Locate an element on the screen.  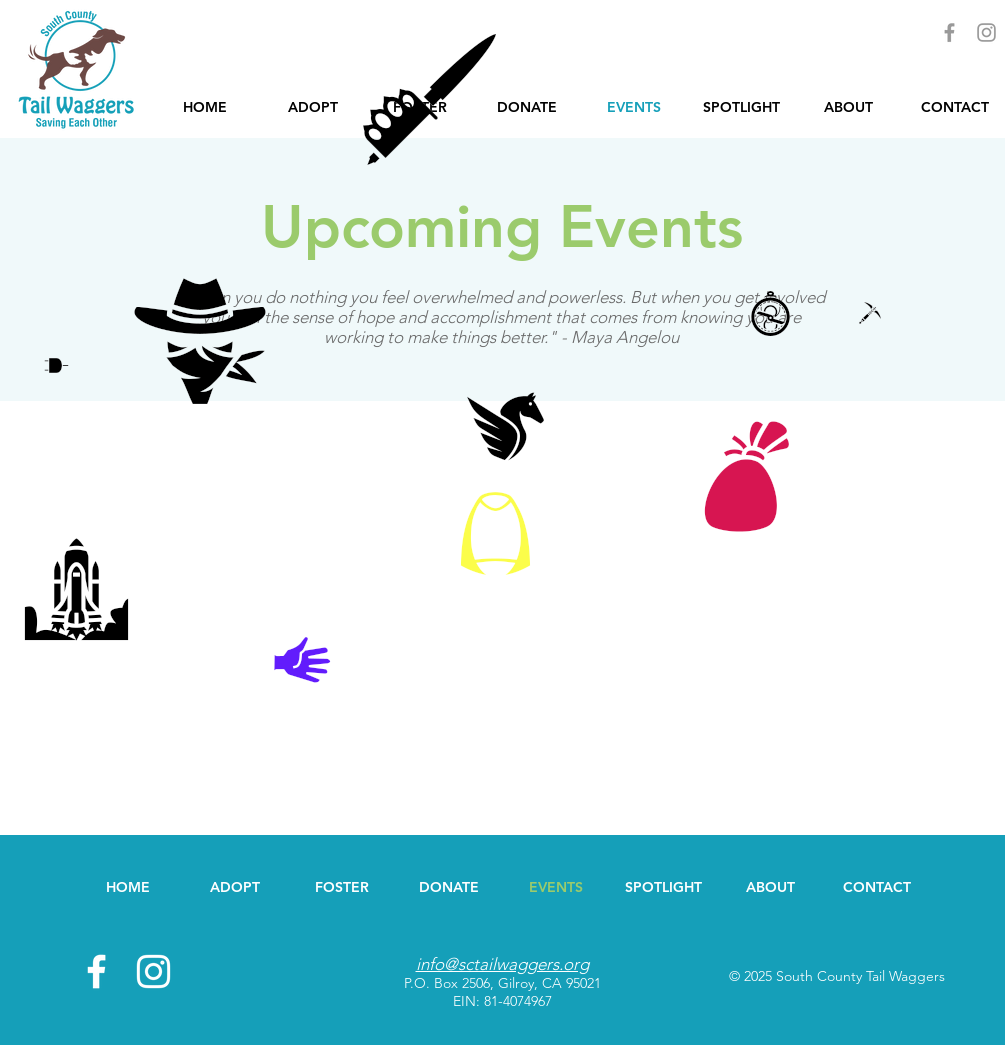
equip a trench knife weapon is located at coordinates (429, 99).